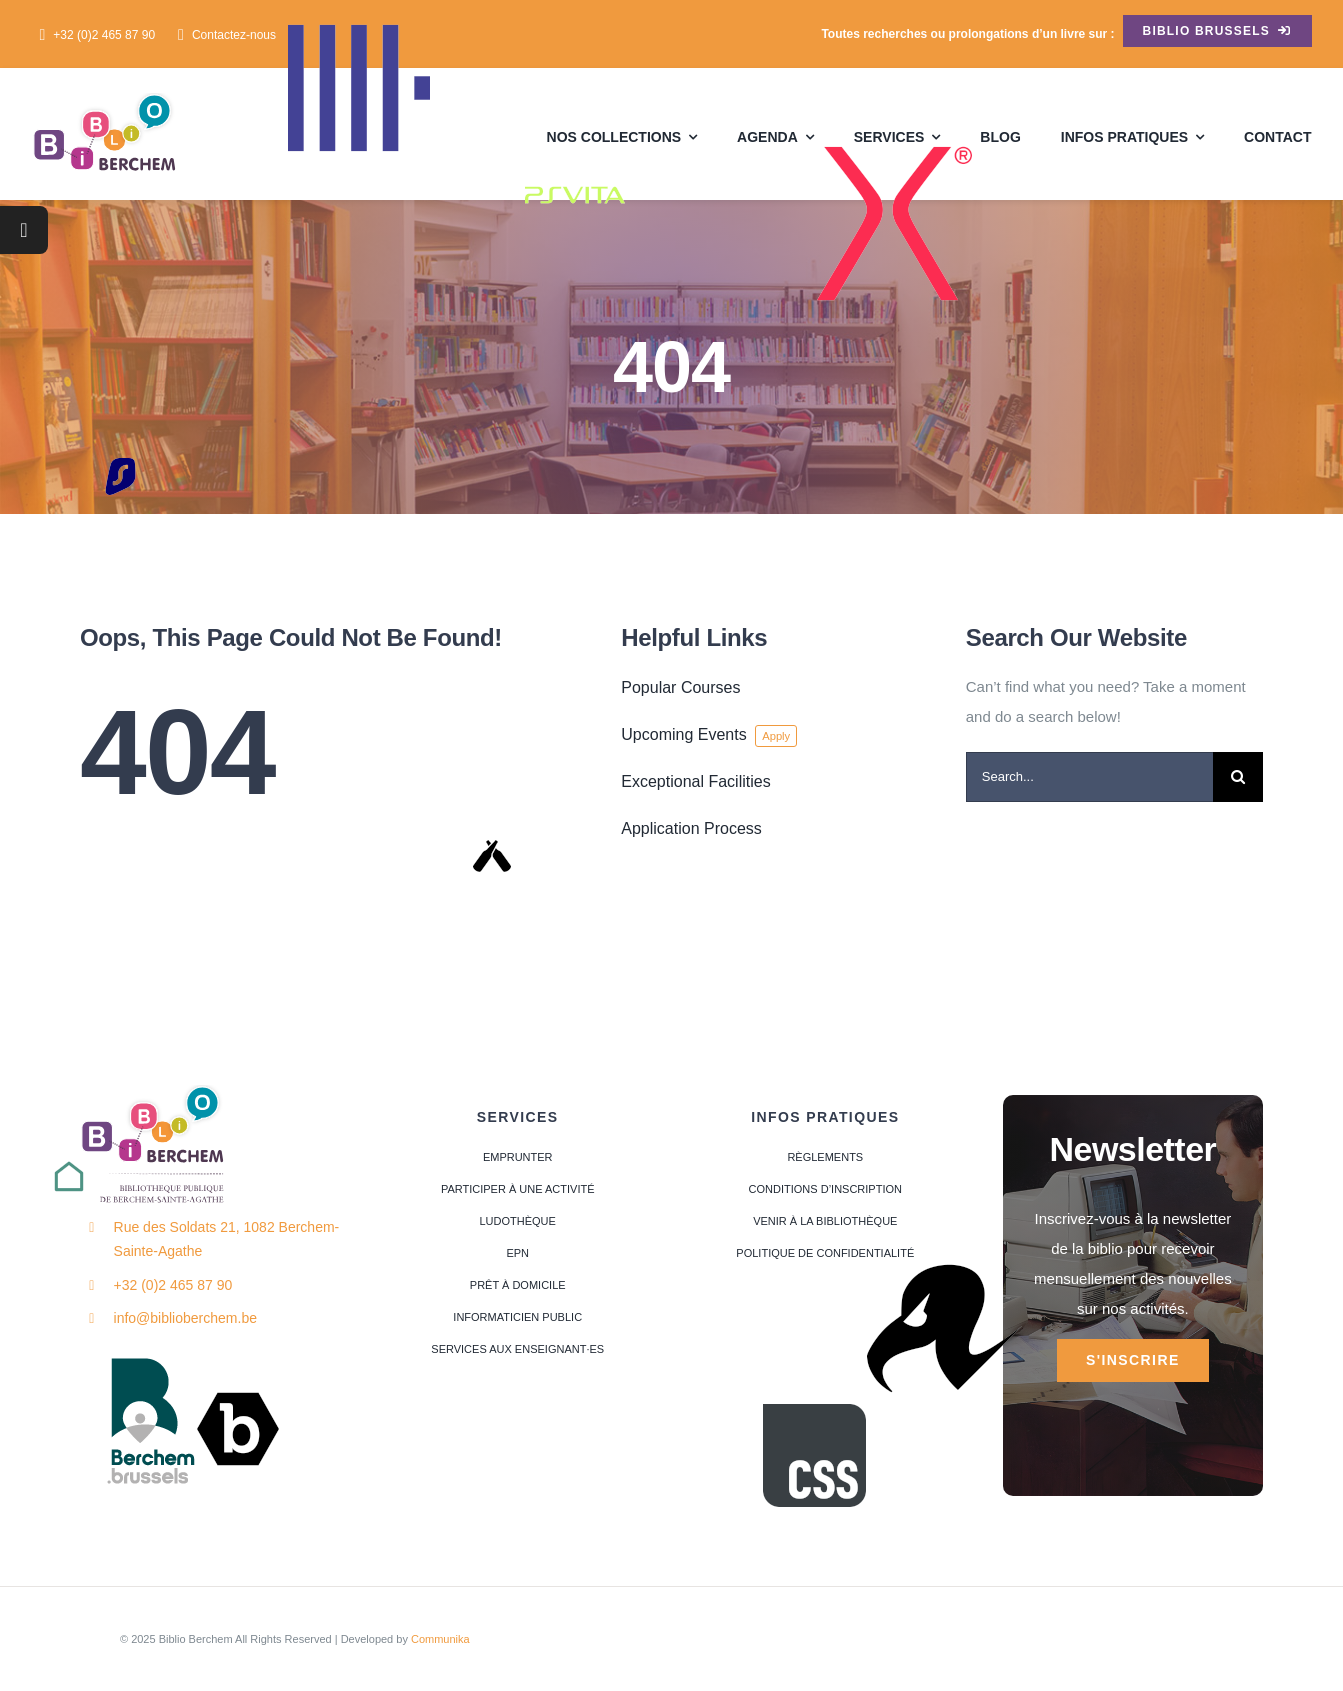  Describe the element at coordinates (238, 1429) in the screenshot. I see `visit bugcrowd security platform` at that location.